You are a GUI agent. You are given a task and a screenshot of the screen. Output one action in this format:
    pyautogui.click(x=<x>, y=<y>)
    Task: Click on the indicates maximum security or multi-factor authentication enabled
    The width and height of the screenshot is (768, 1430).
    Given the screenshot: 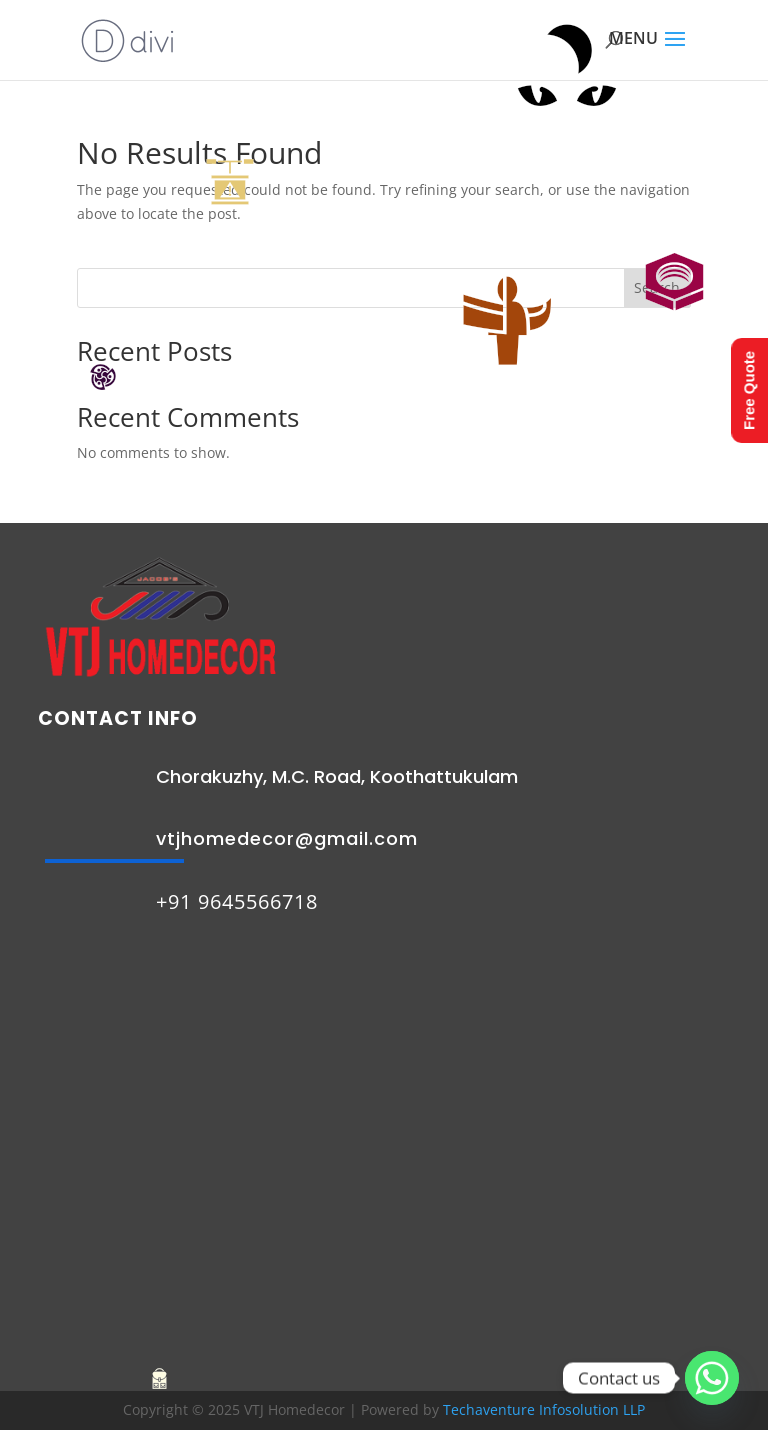 What is the action you would take?
    pyautogui.click(x=103, y=377)
    